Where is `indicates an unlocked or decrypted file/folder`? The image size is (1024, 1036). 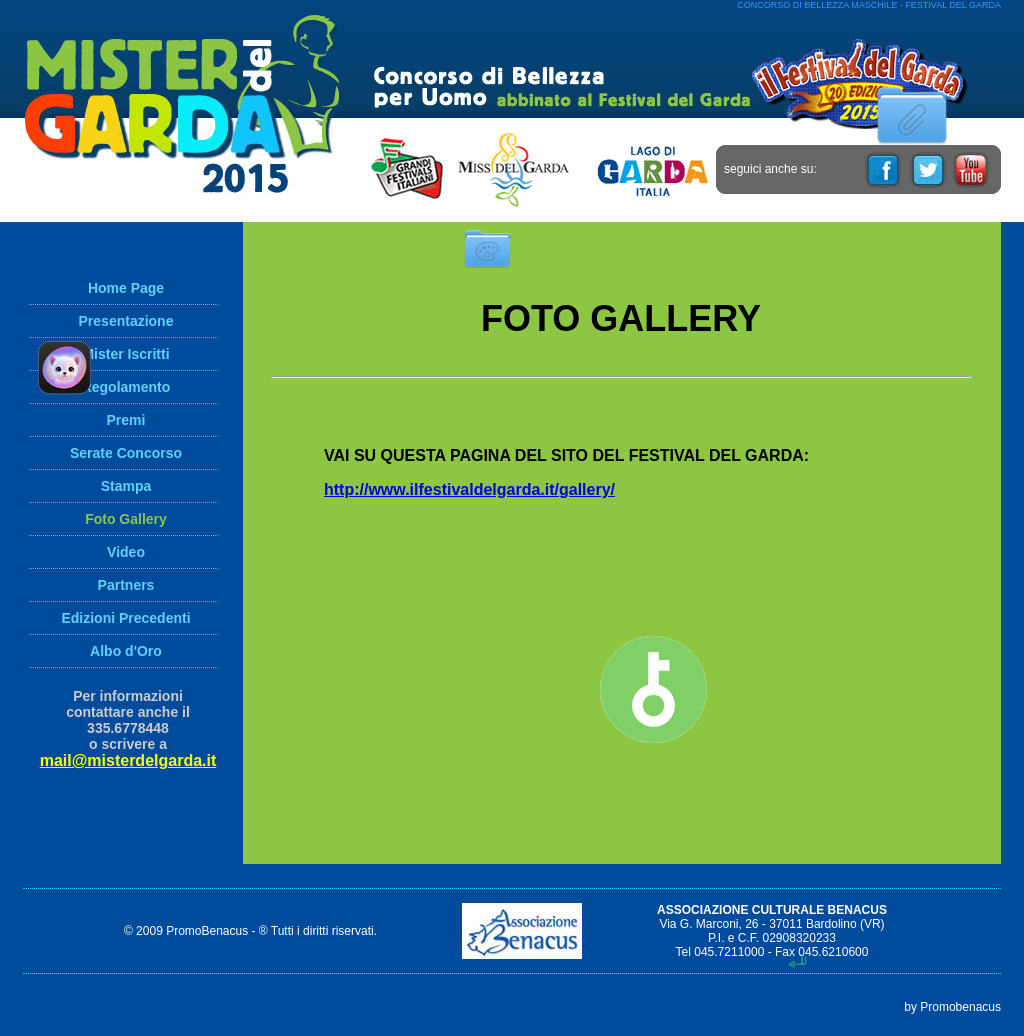
indicates an unlocked or decrypted file/folder is located at coordinates (653, 689).